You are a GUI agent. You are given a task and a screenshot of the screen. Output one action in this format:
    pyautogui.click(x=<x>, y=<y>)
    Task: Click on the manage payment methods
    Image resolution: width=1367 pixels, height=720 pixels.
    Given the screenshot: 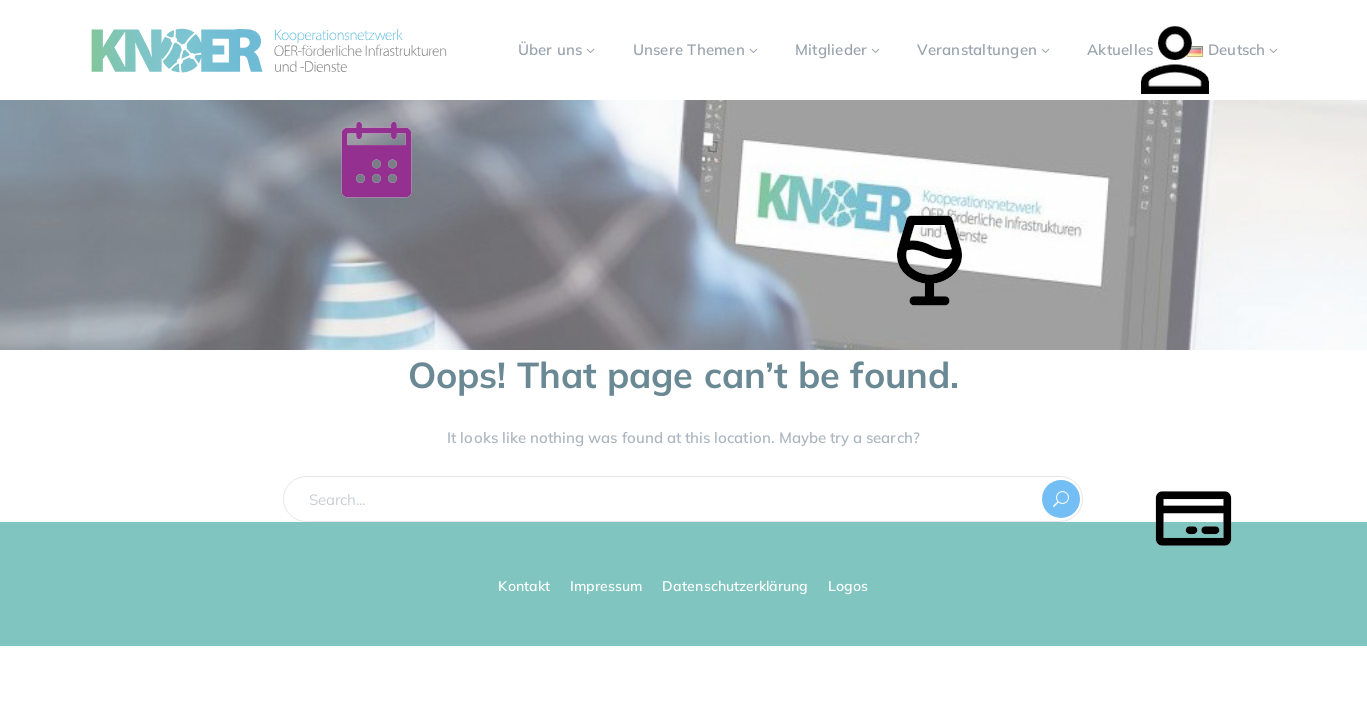 What is the action you would take?
    pyautogui.click(x=1193, y=518)
    